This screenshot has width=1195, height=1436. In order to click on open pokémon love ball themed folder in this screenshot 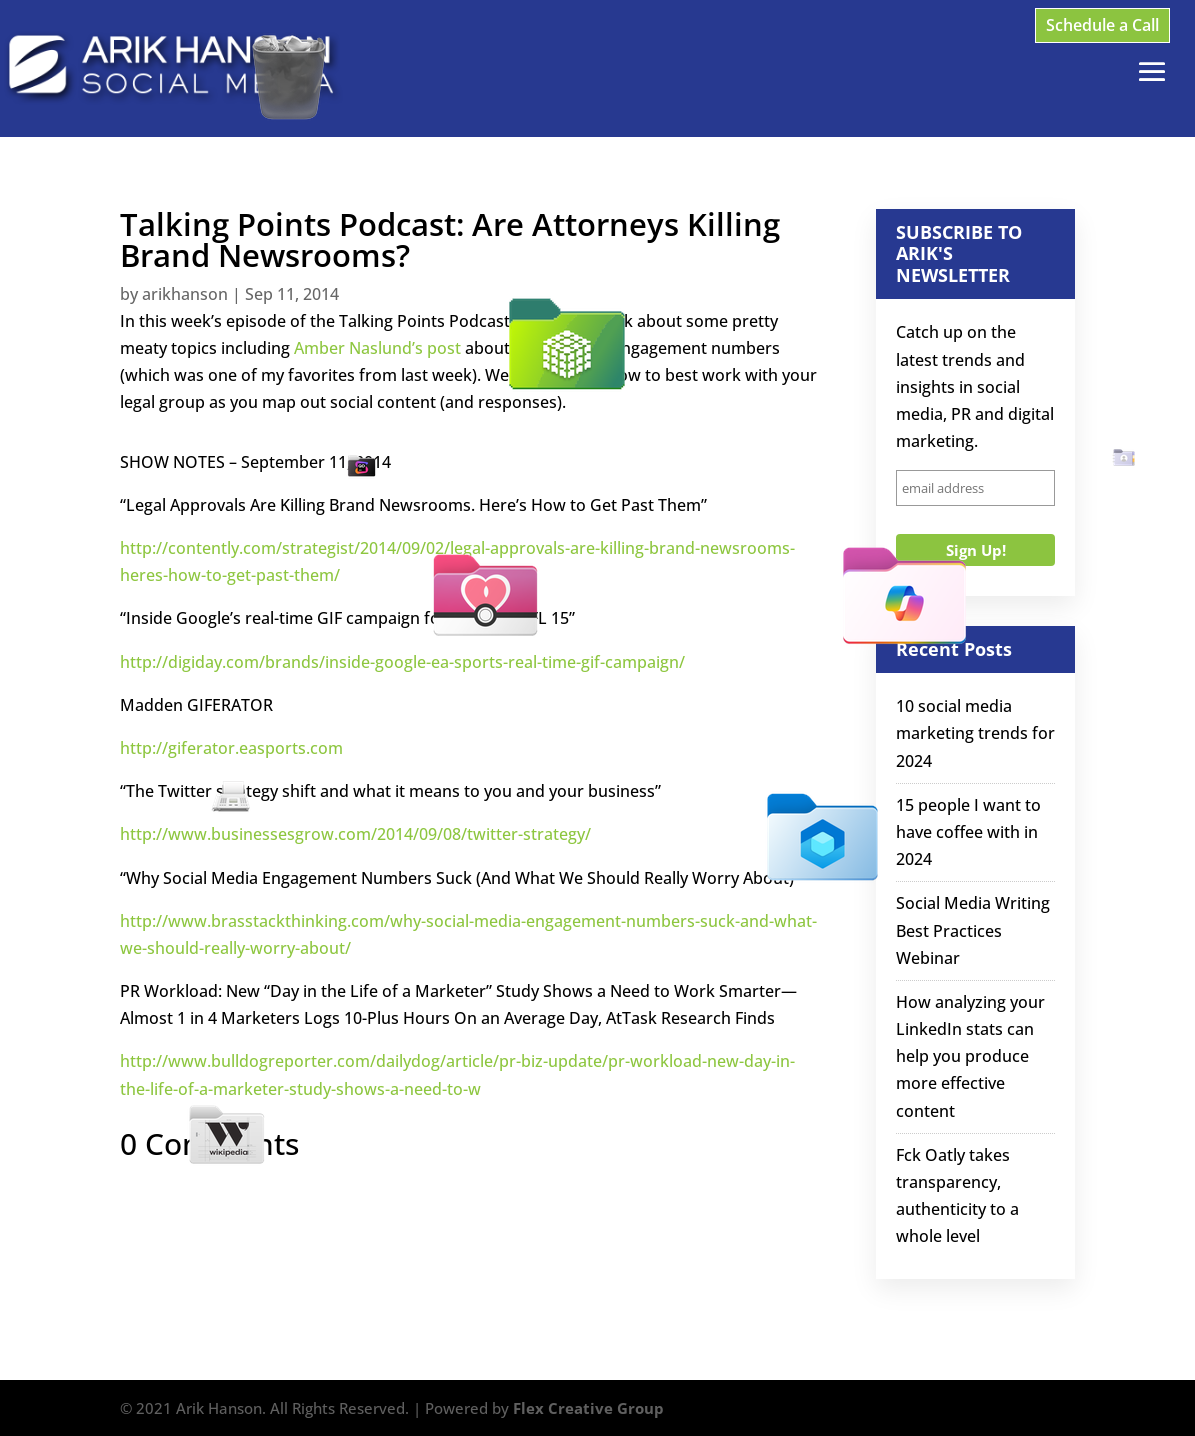, I will do `click(485, 598)`.